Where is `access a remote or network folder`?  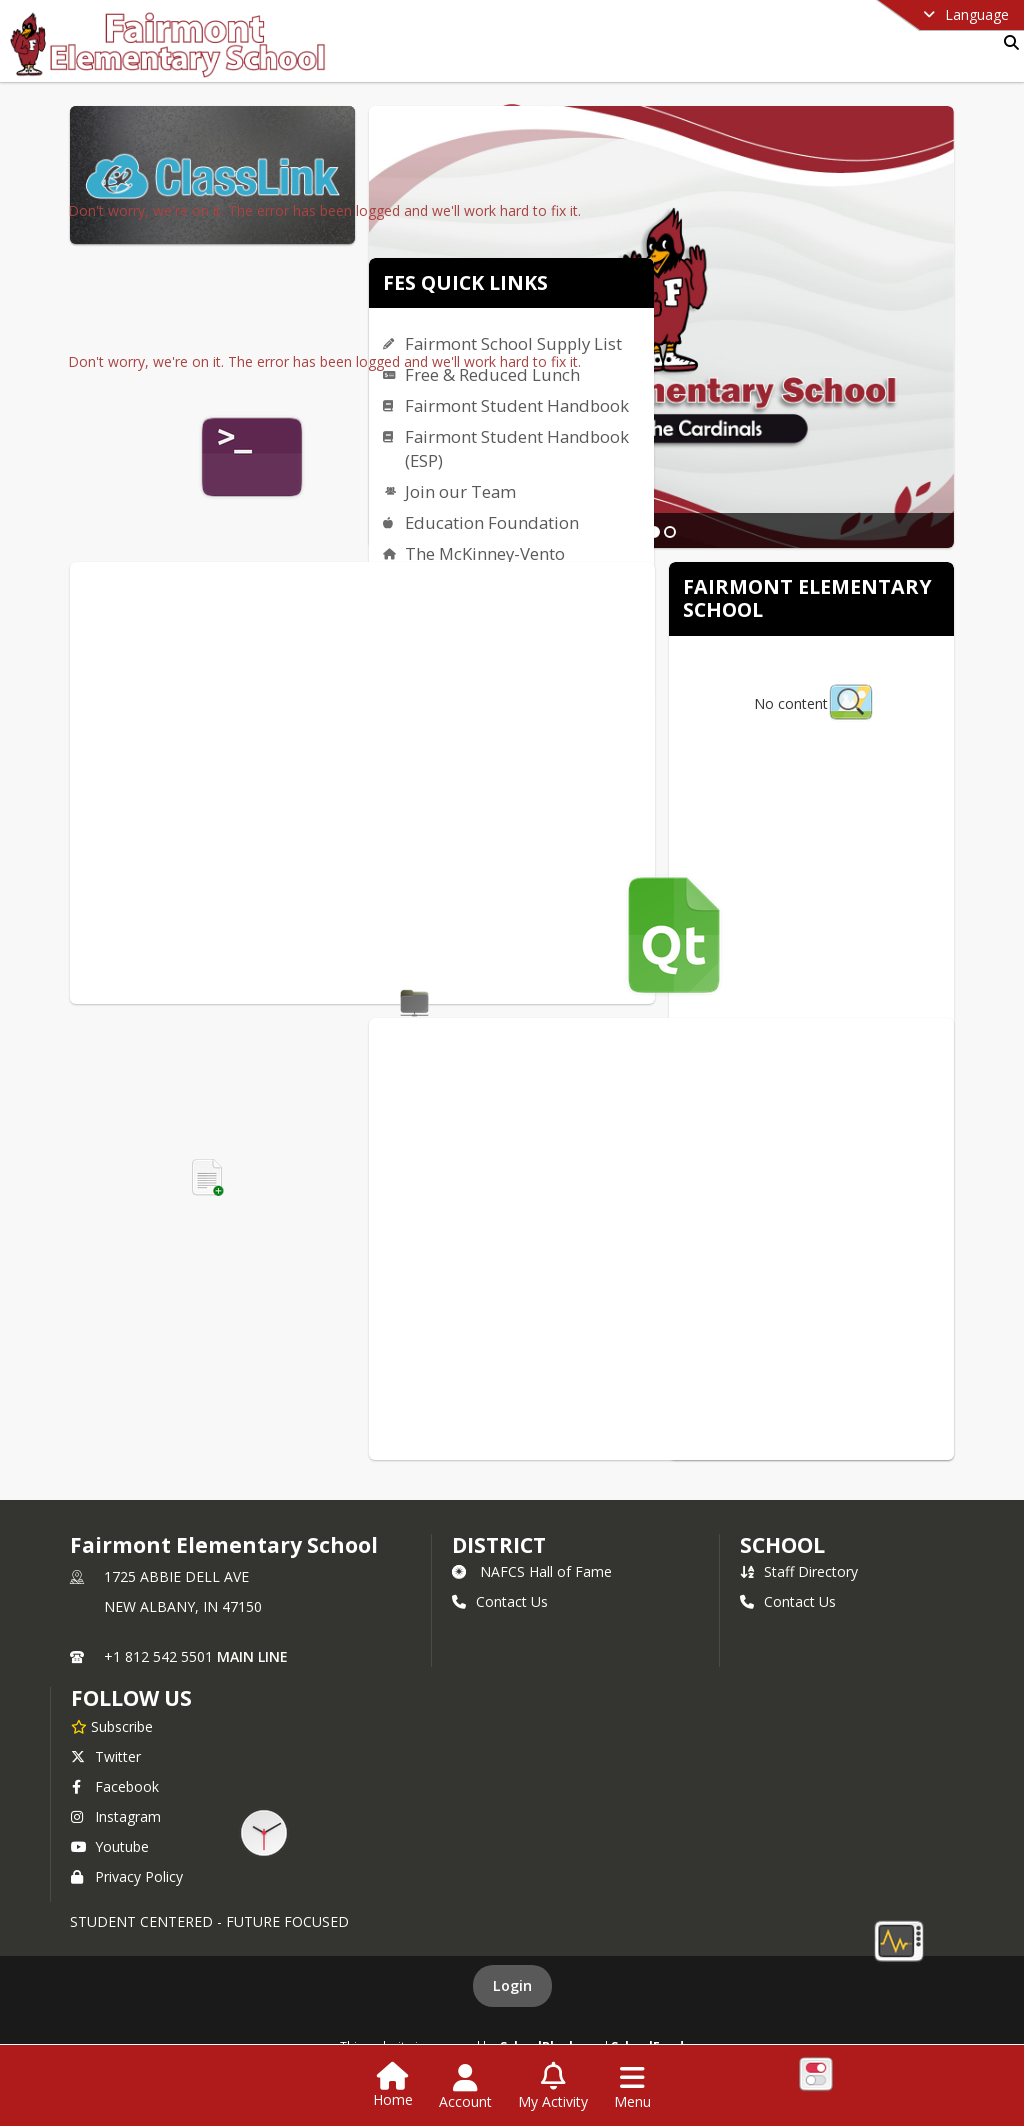
access a remote or network folder is located at coordinates (414, 1002).